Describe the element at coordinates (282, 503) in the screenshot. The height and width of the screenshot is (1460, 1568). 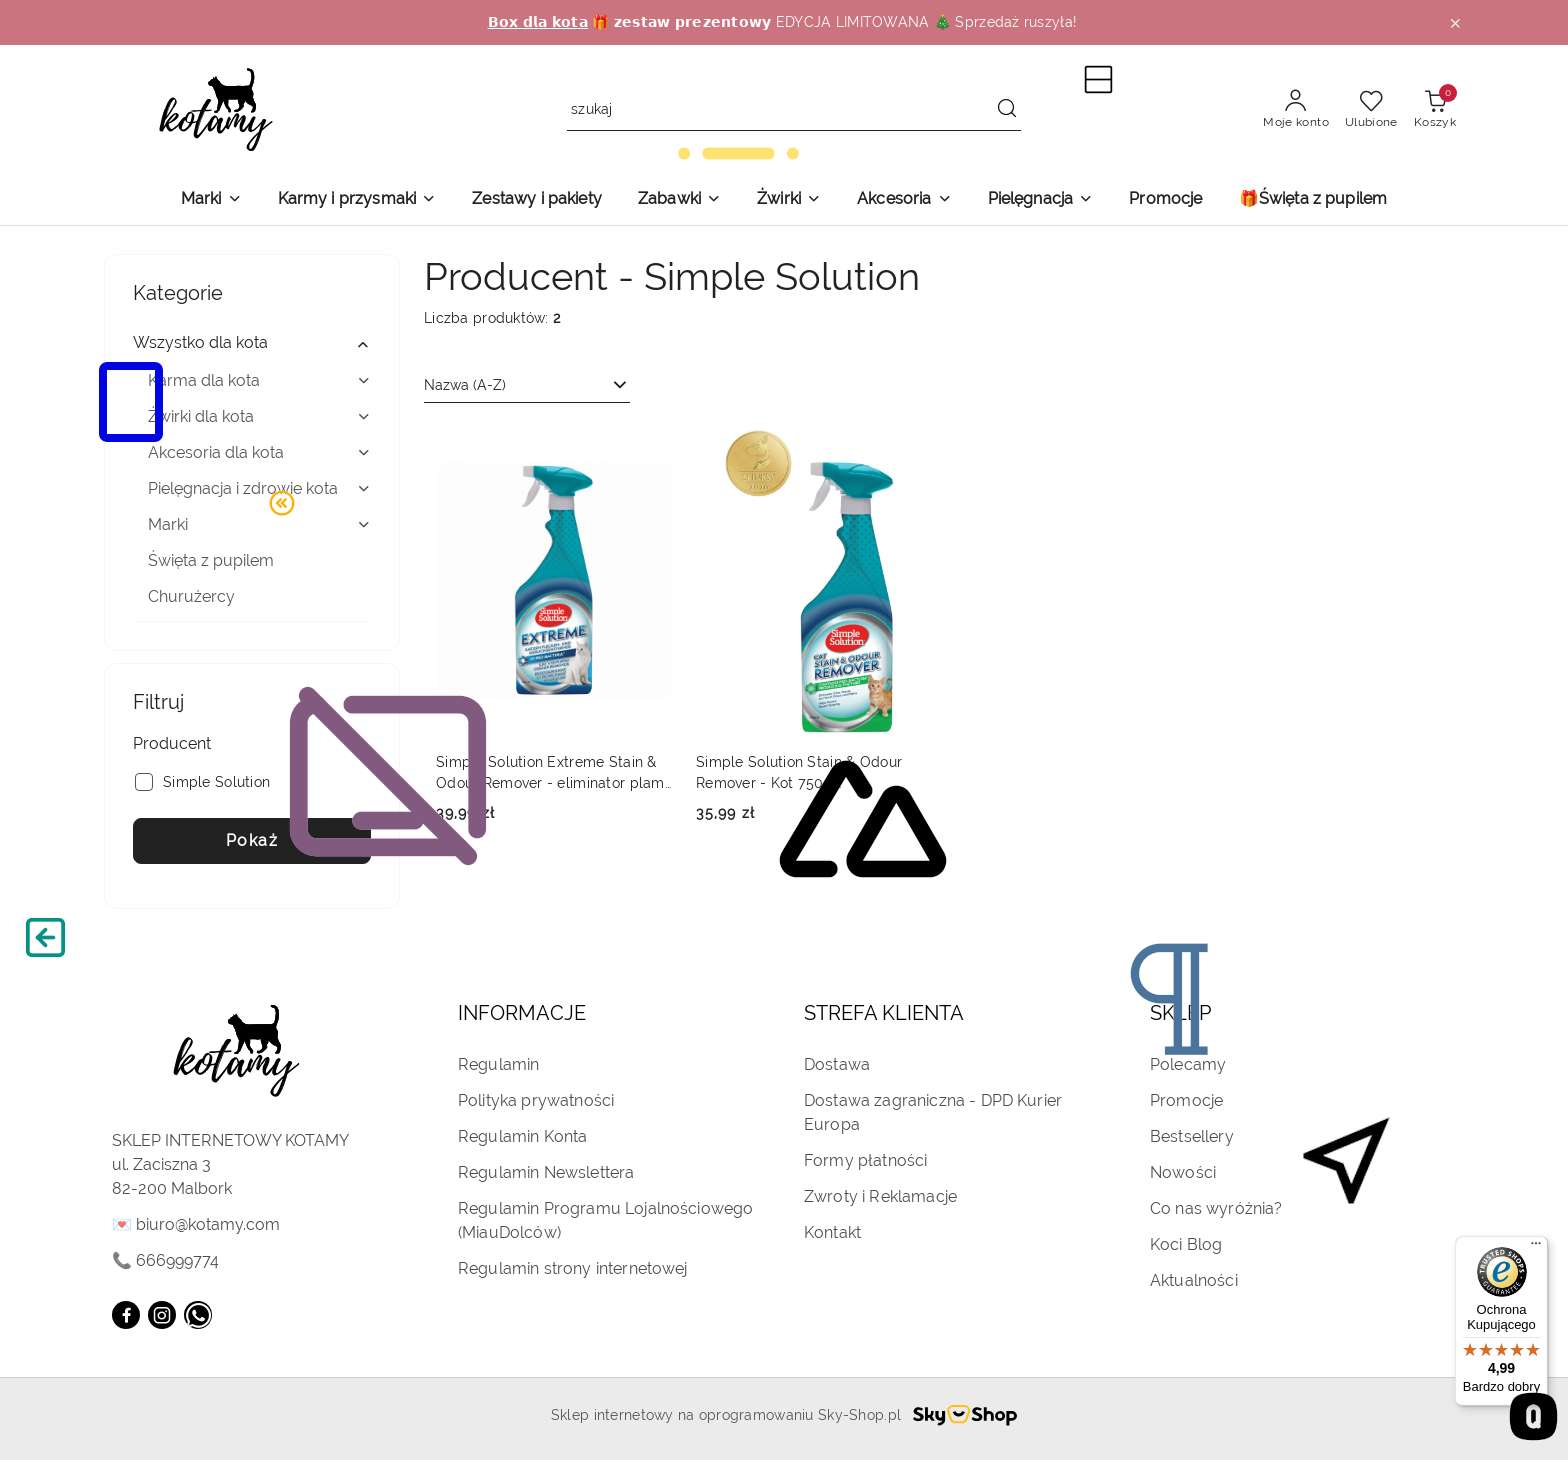
I see `go back to the previous section` at that location.